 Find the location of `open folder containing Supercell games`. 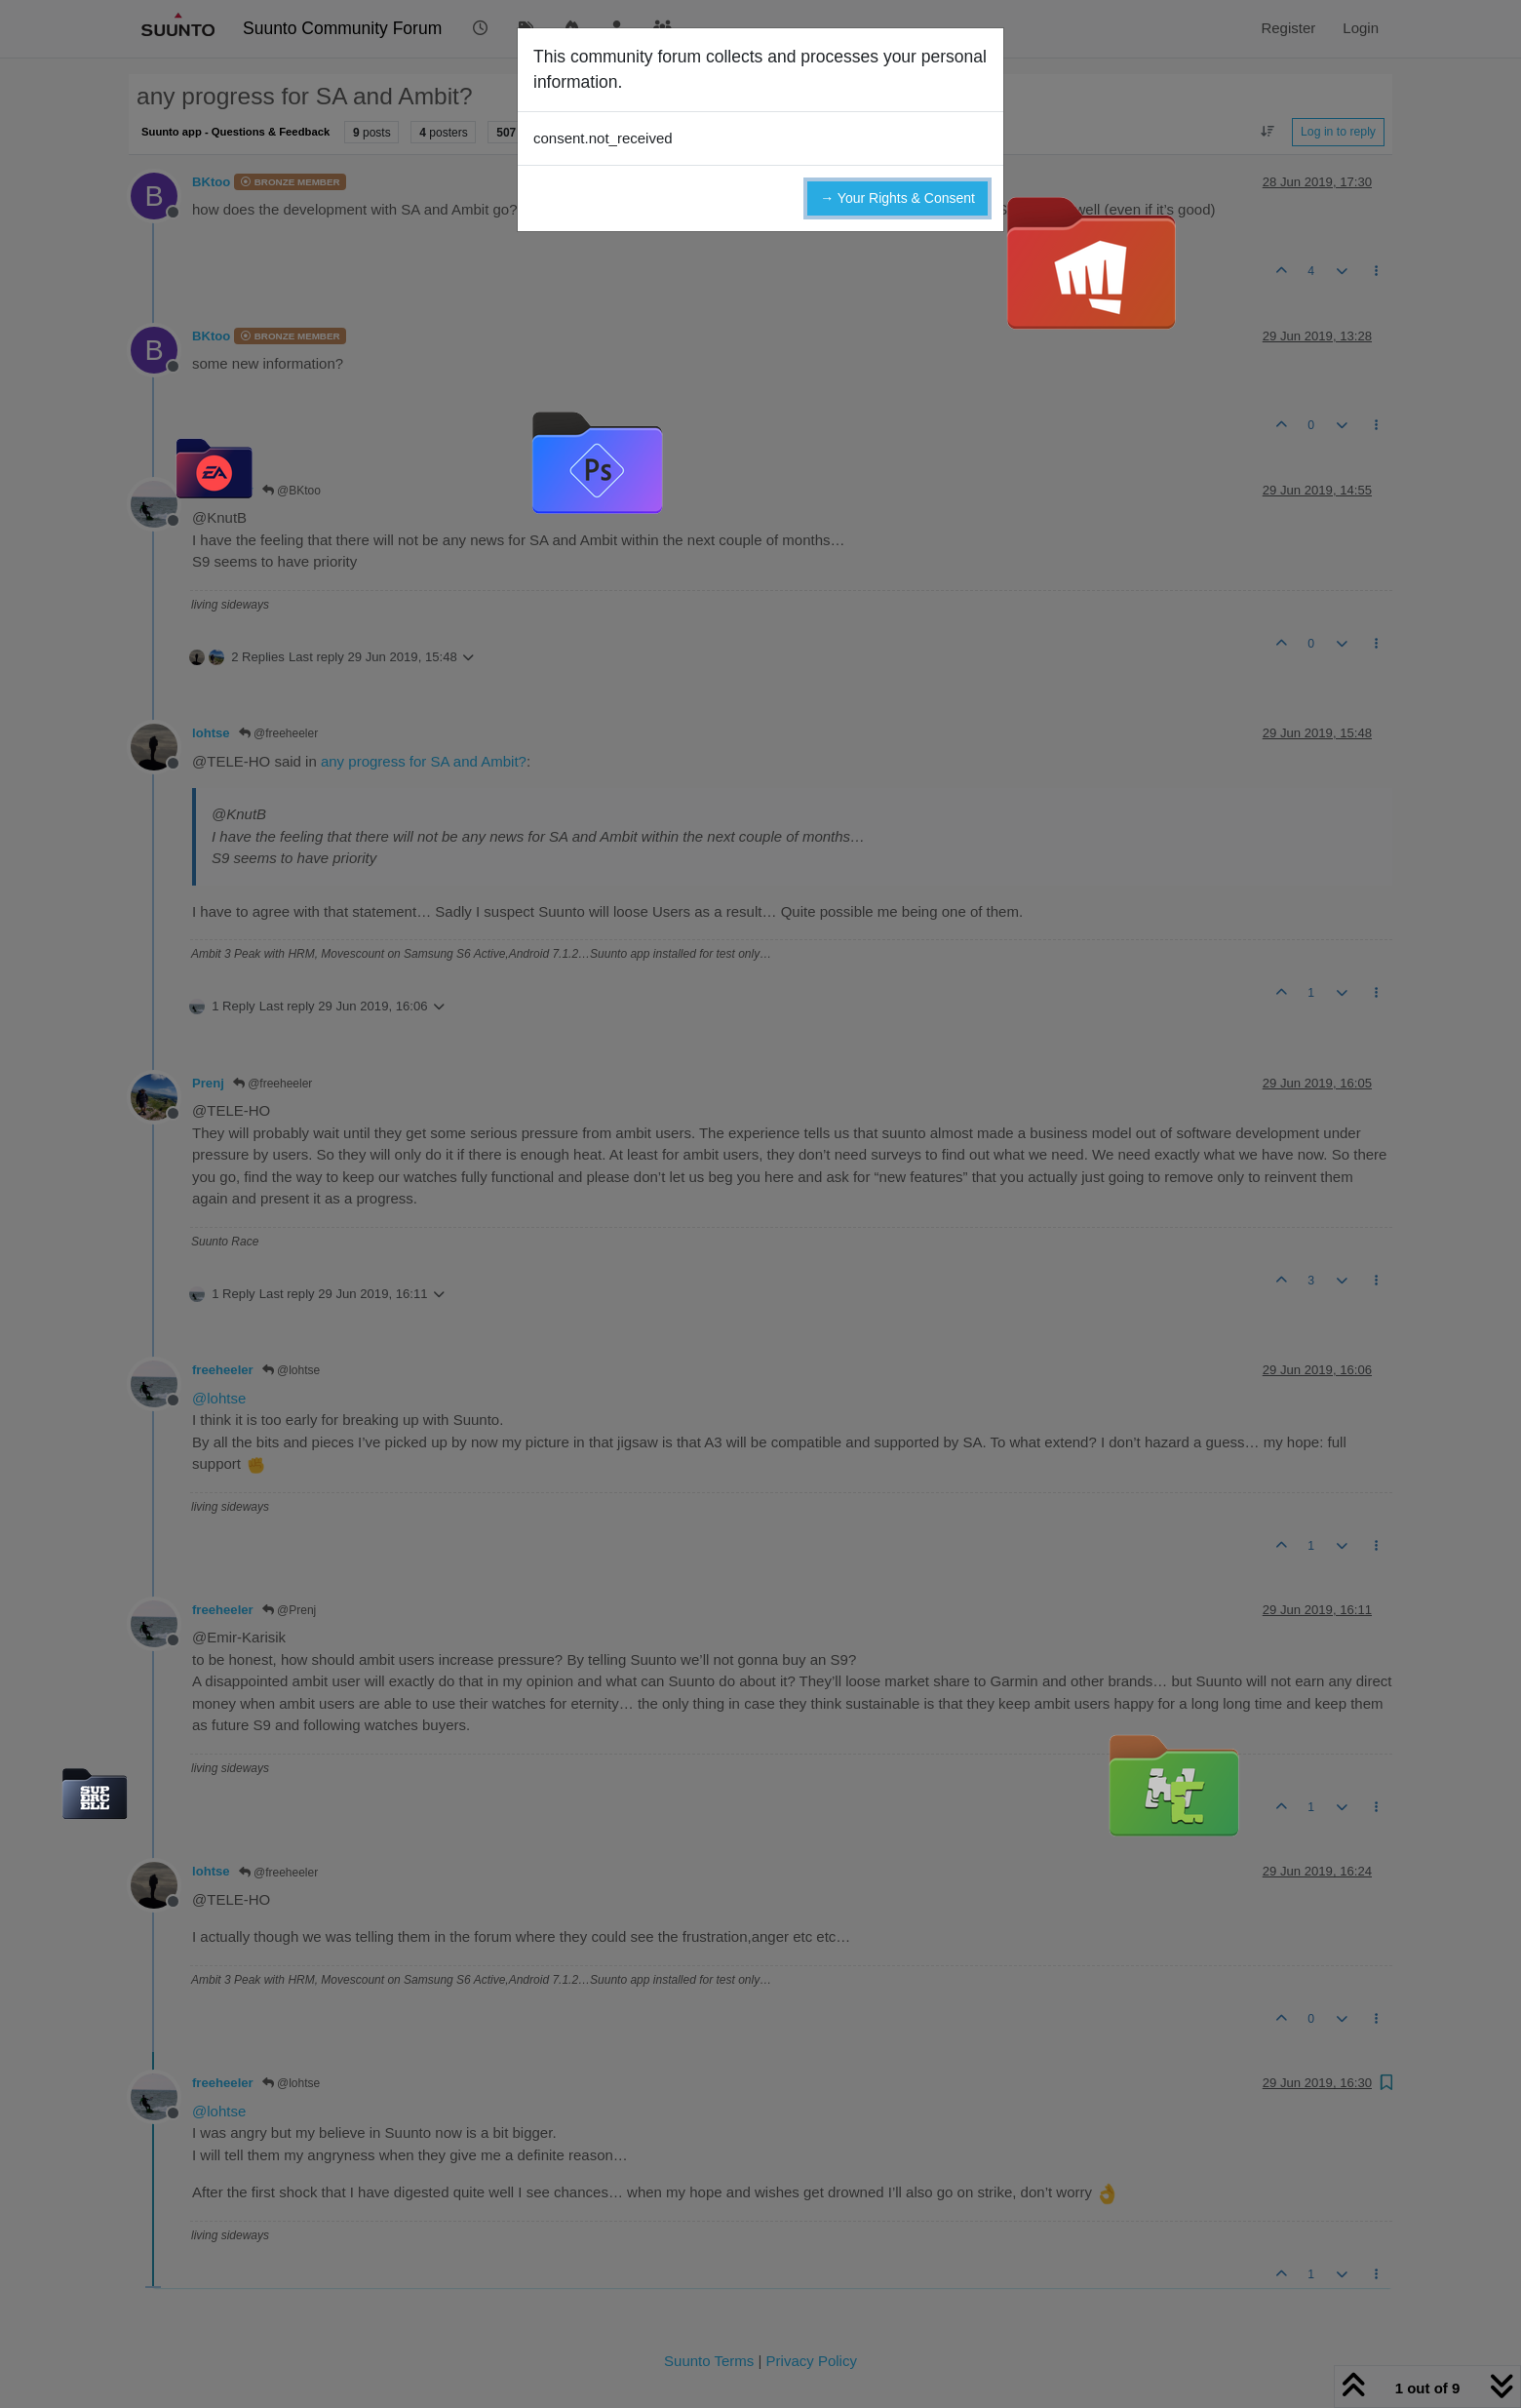

open folder containing Supercell games is located at coordinates (95, 1796).